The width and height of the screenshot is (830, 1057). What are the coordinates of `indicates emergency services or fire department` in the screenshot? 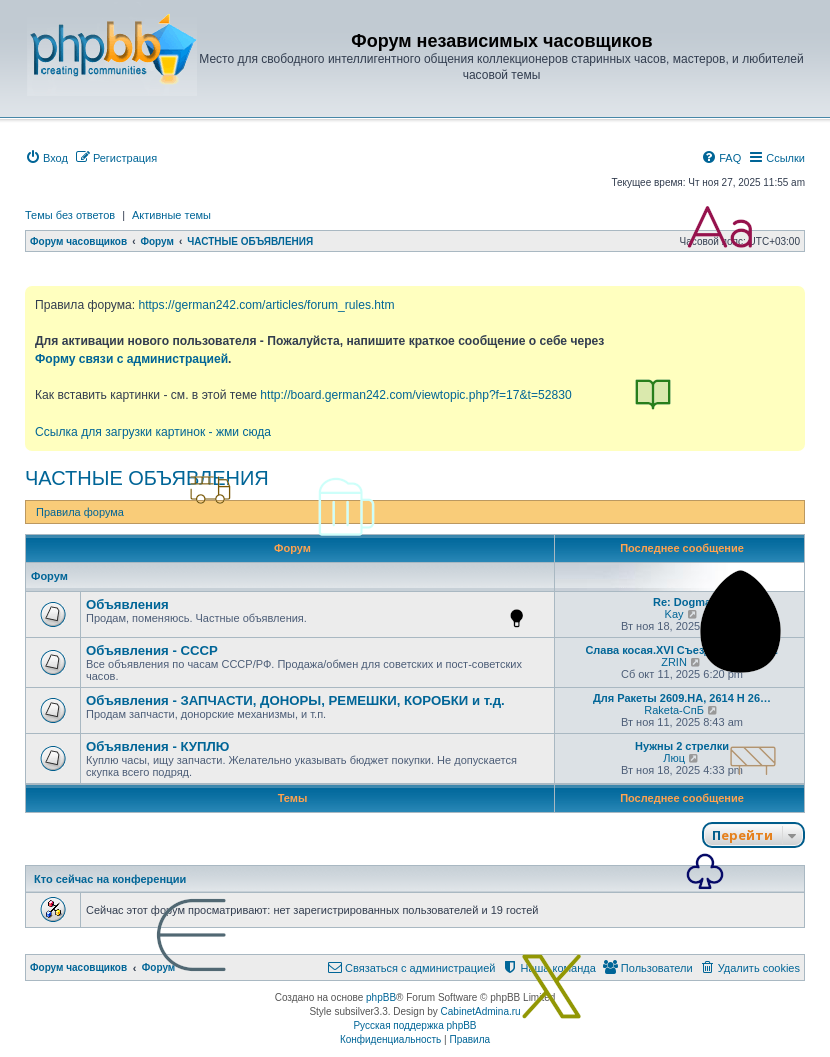 It's located at (209, 488).